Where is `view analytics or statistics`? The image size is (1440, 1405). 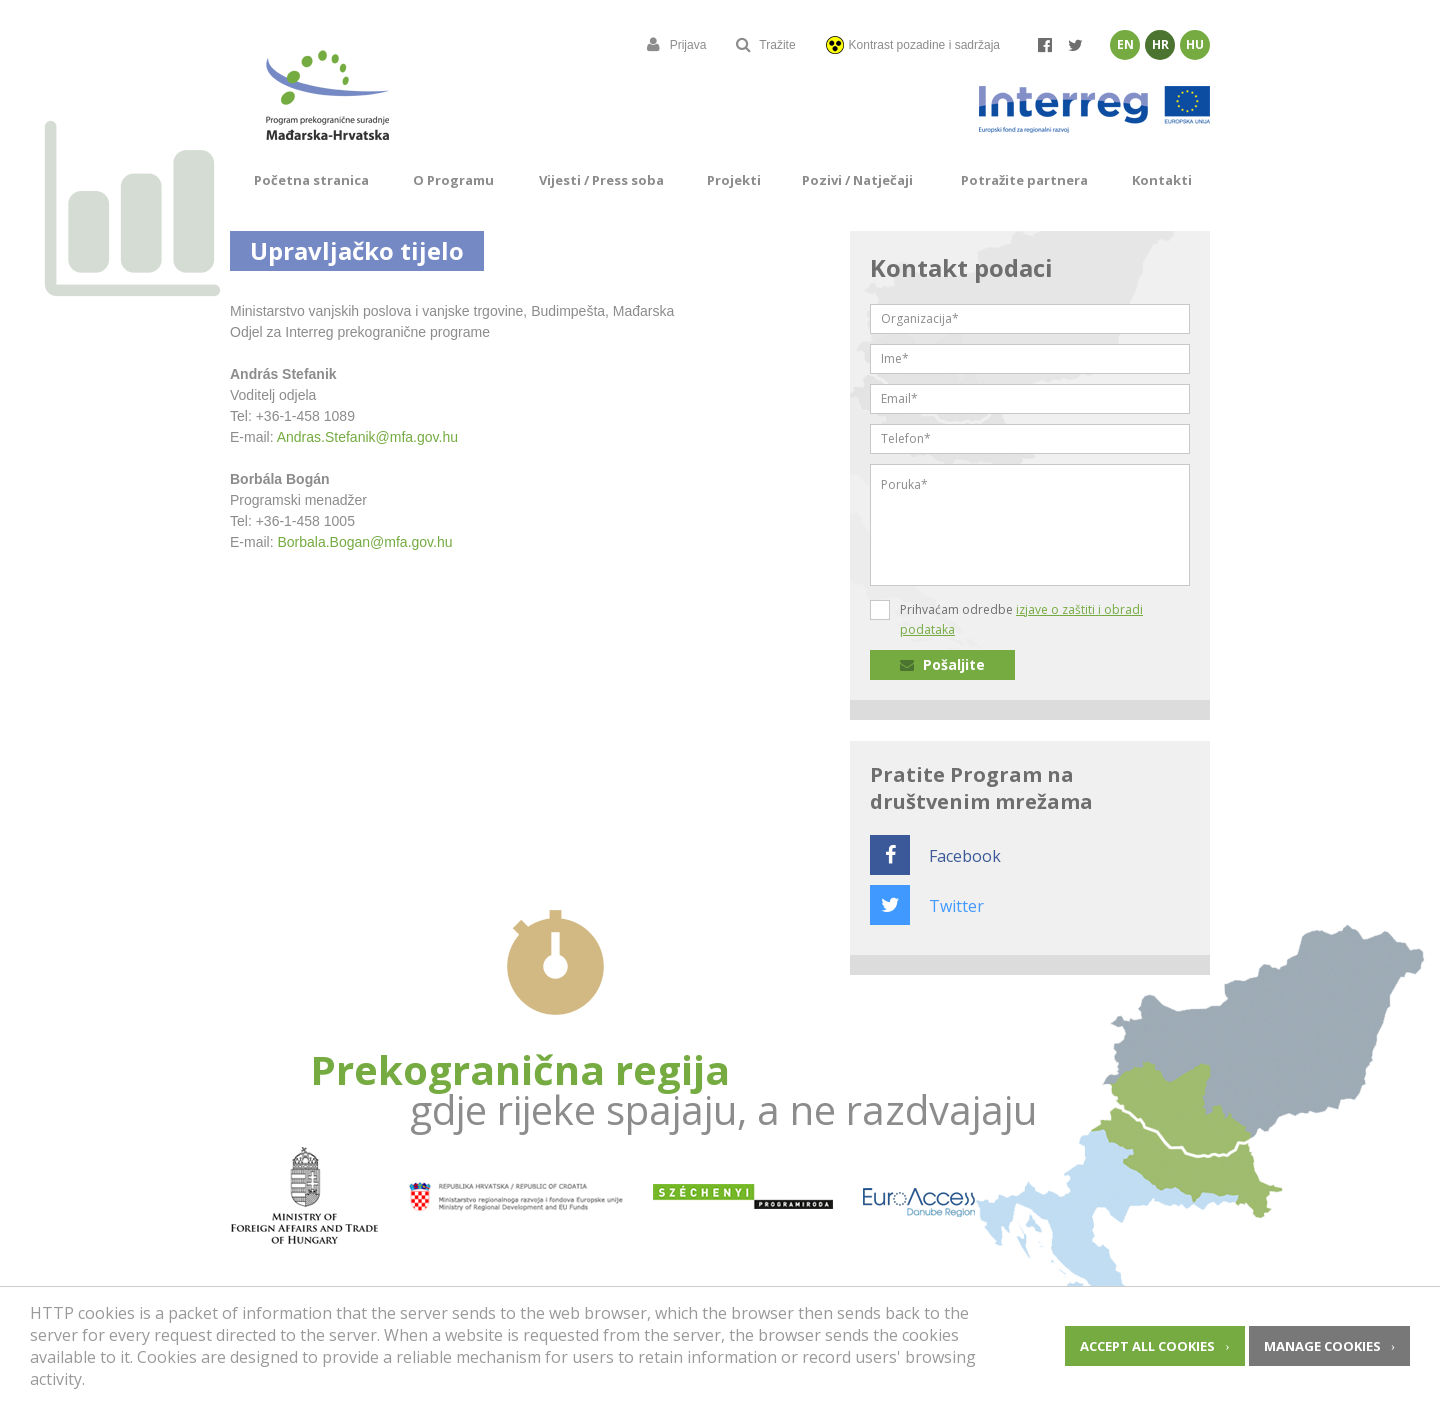
view analytics or statistics is located at coordinates (132, 208).